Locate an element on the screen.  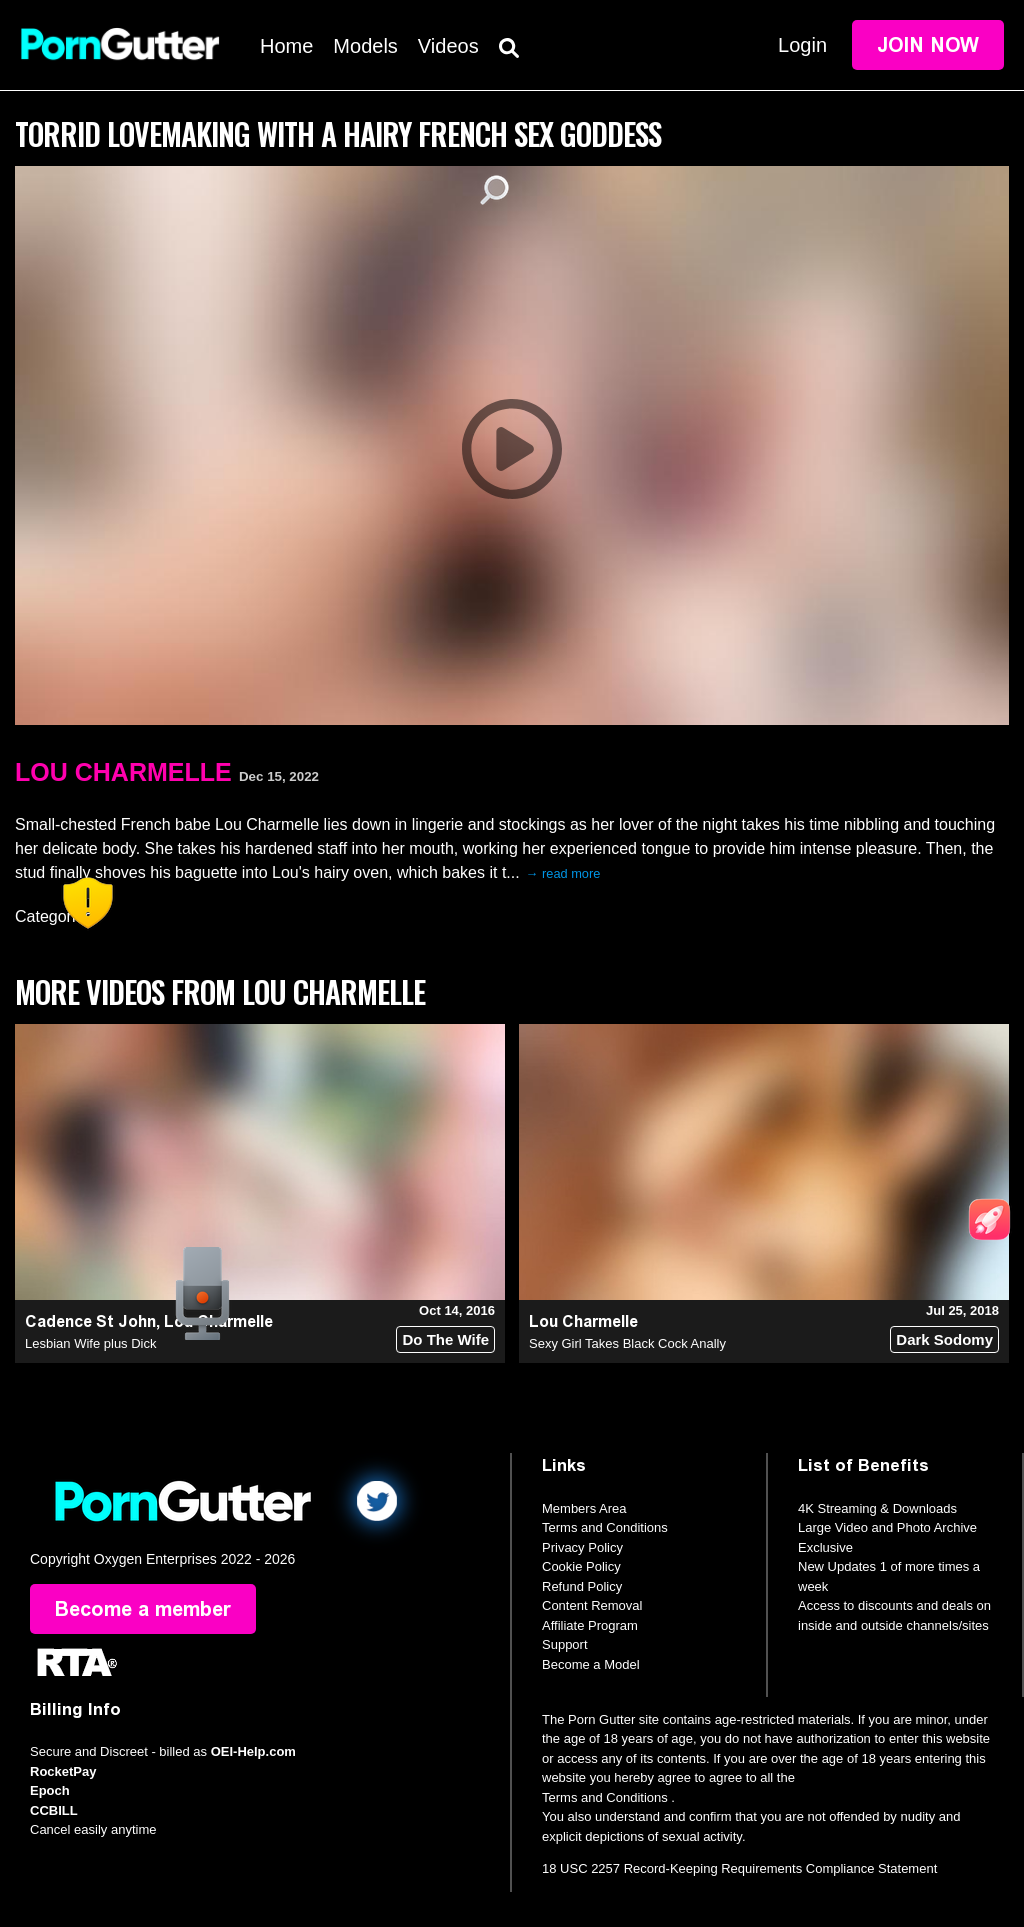
open voice recorder app is located at coordinates (202, 1293).